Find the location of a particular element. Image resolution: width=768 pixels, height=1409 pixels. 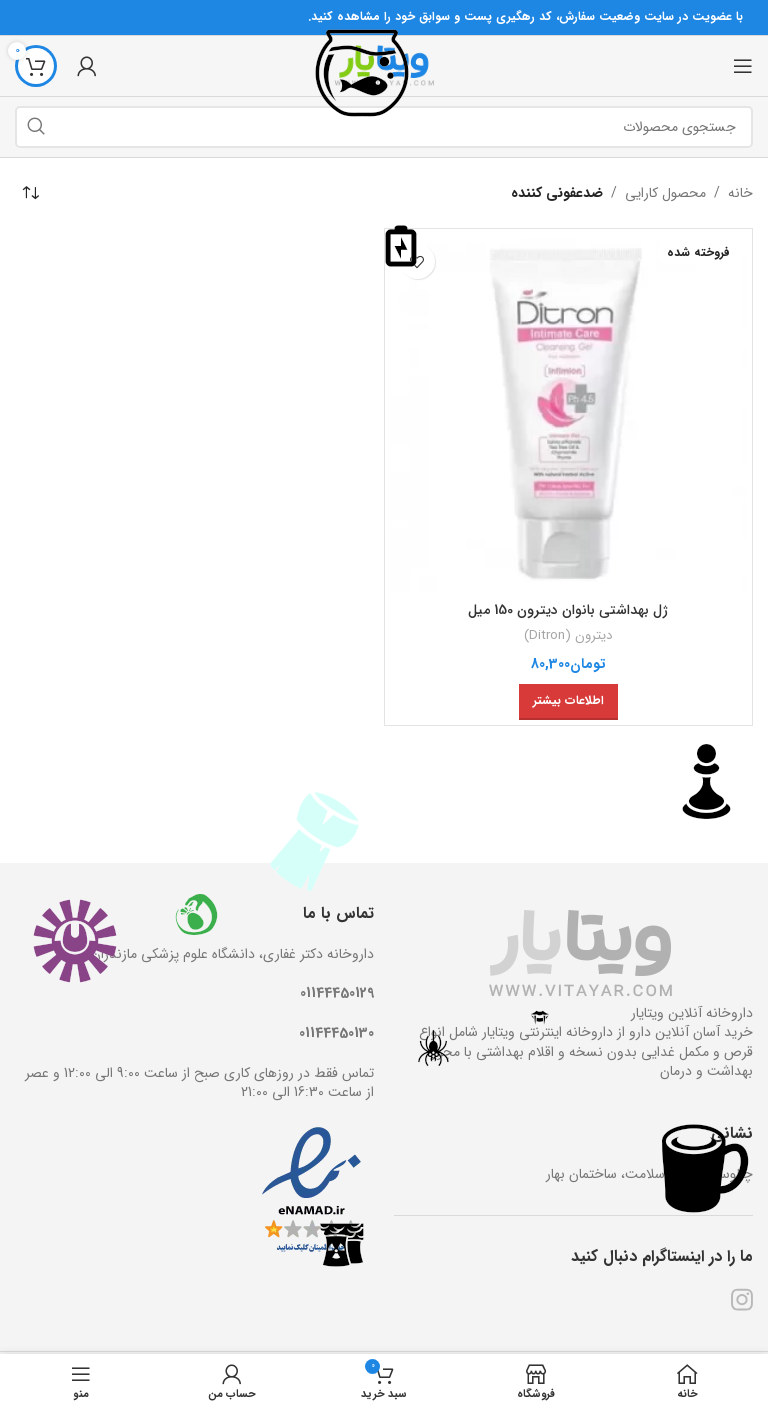

vampire or monster character selection is located at coordinates (540, 1017).